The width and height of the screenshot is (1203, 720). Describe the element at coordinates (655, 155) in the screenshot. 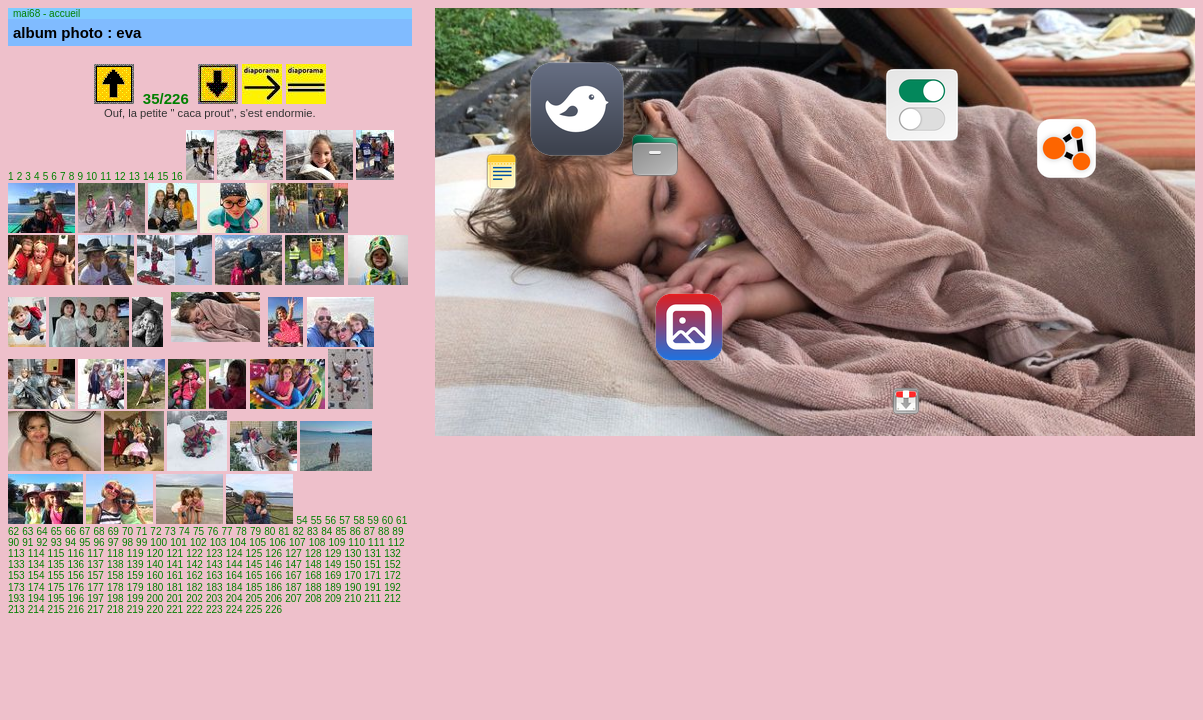

I see `open the file manager application` at that location.